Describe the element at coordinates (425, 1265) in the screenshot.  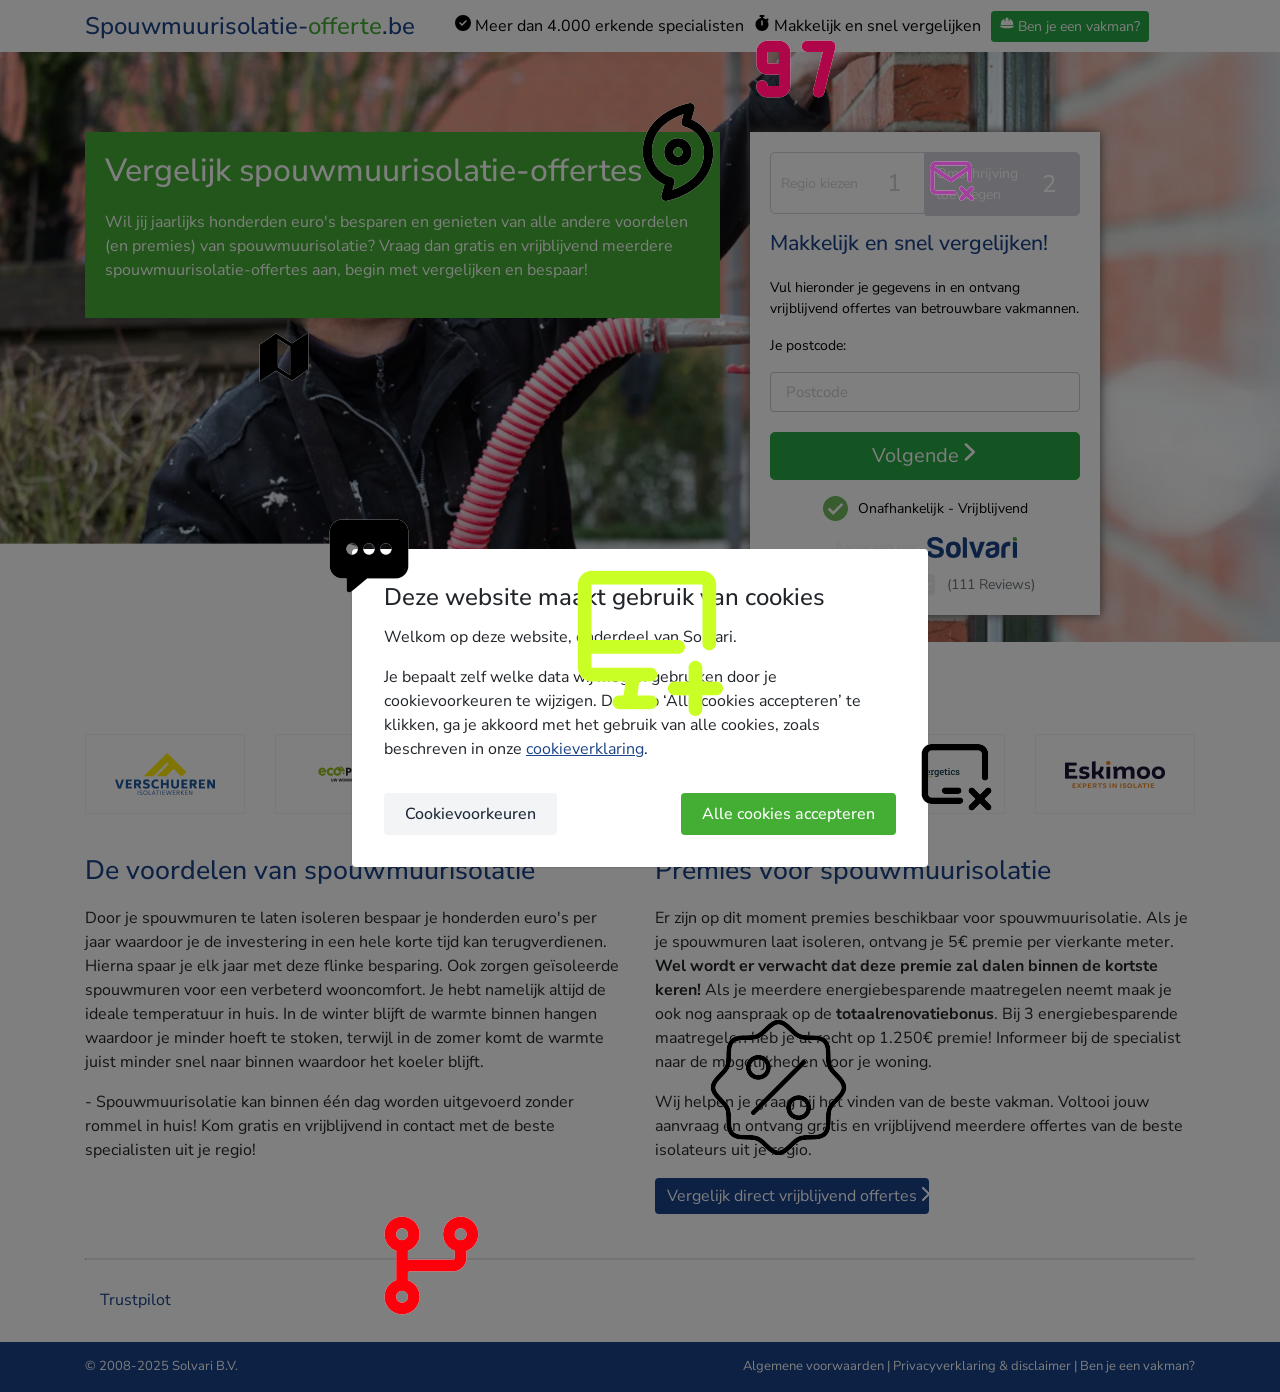
I see `view repository branches` at that location.